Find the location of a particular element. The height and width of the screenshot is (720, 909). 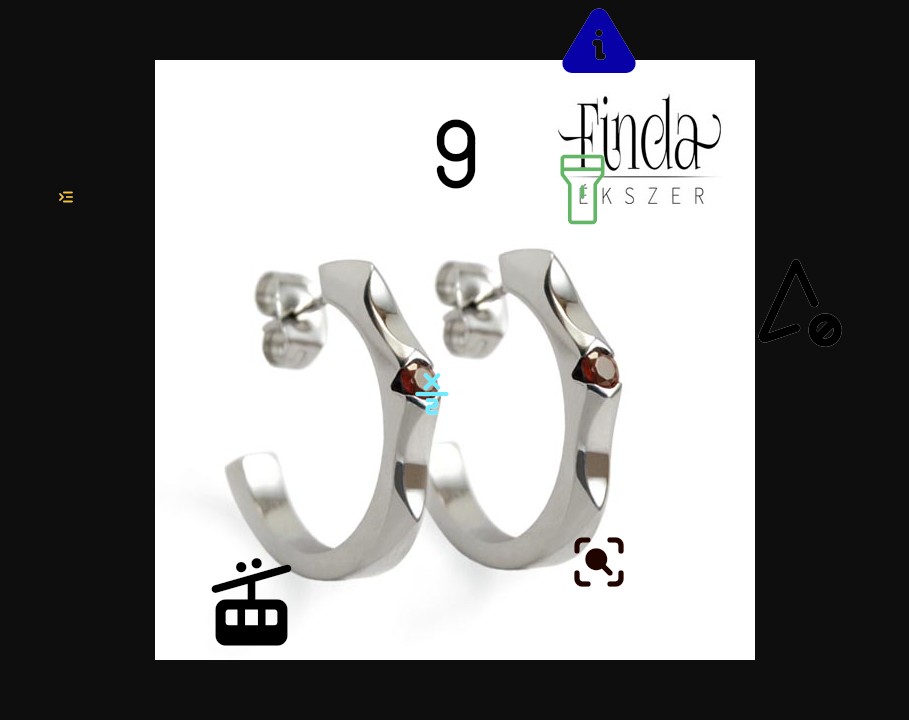

perform division calculation is located at coordinates (432, 394).